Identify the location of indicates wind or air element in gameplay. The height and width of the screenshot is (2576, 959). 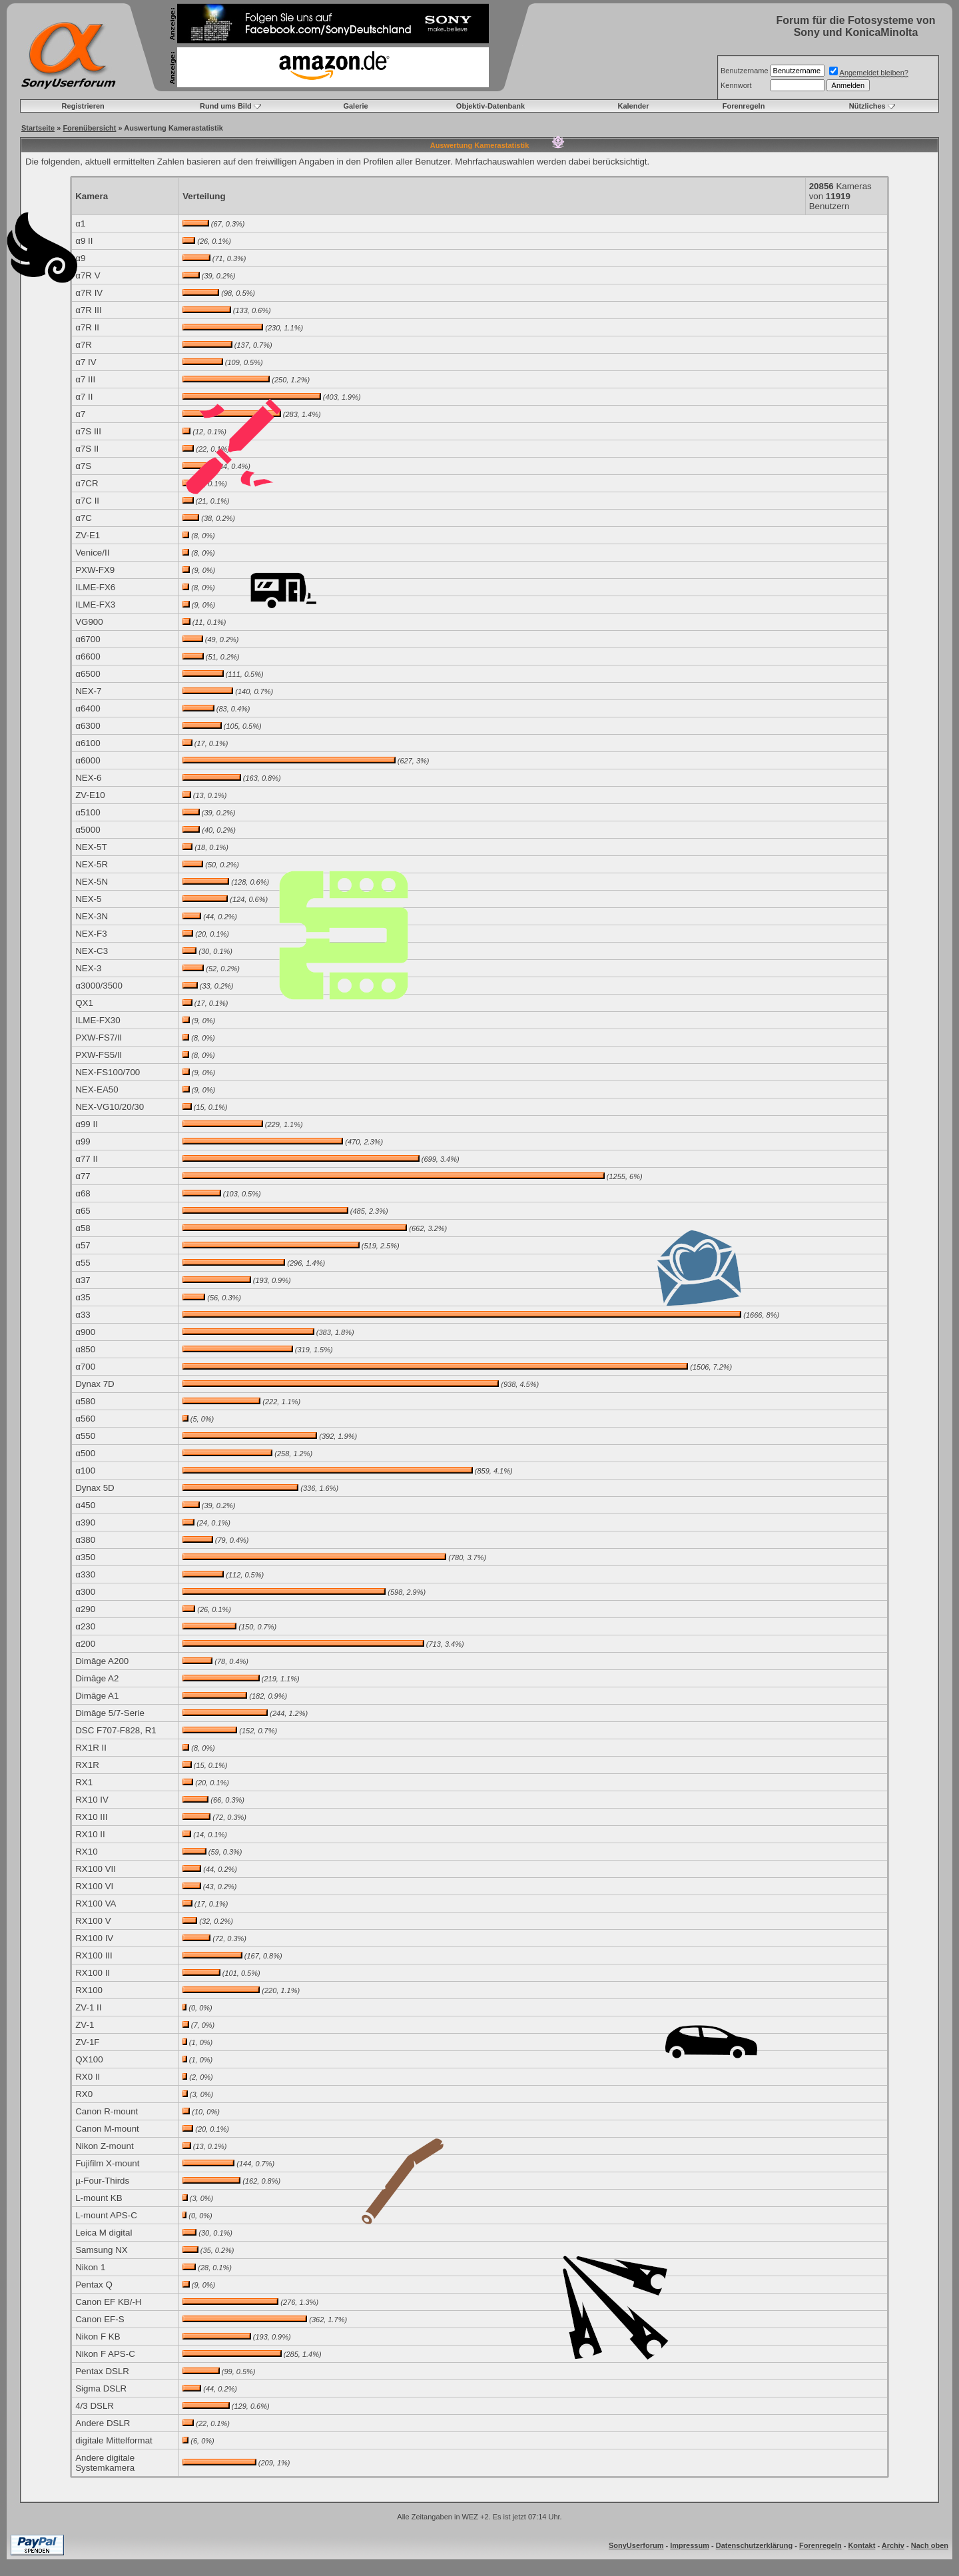
(42, 247).